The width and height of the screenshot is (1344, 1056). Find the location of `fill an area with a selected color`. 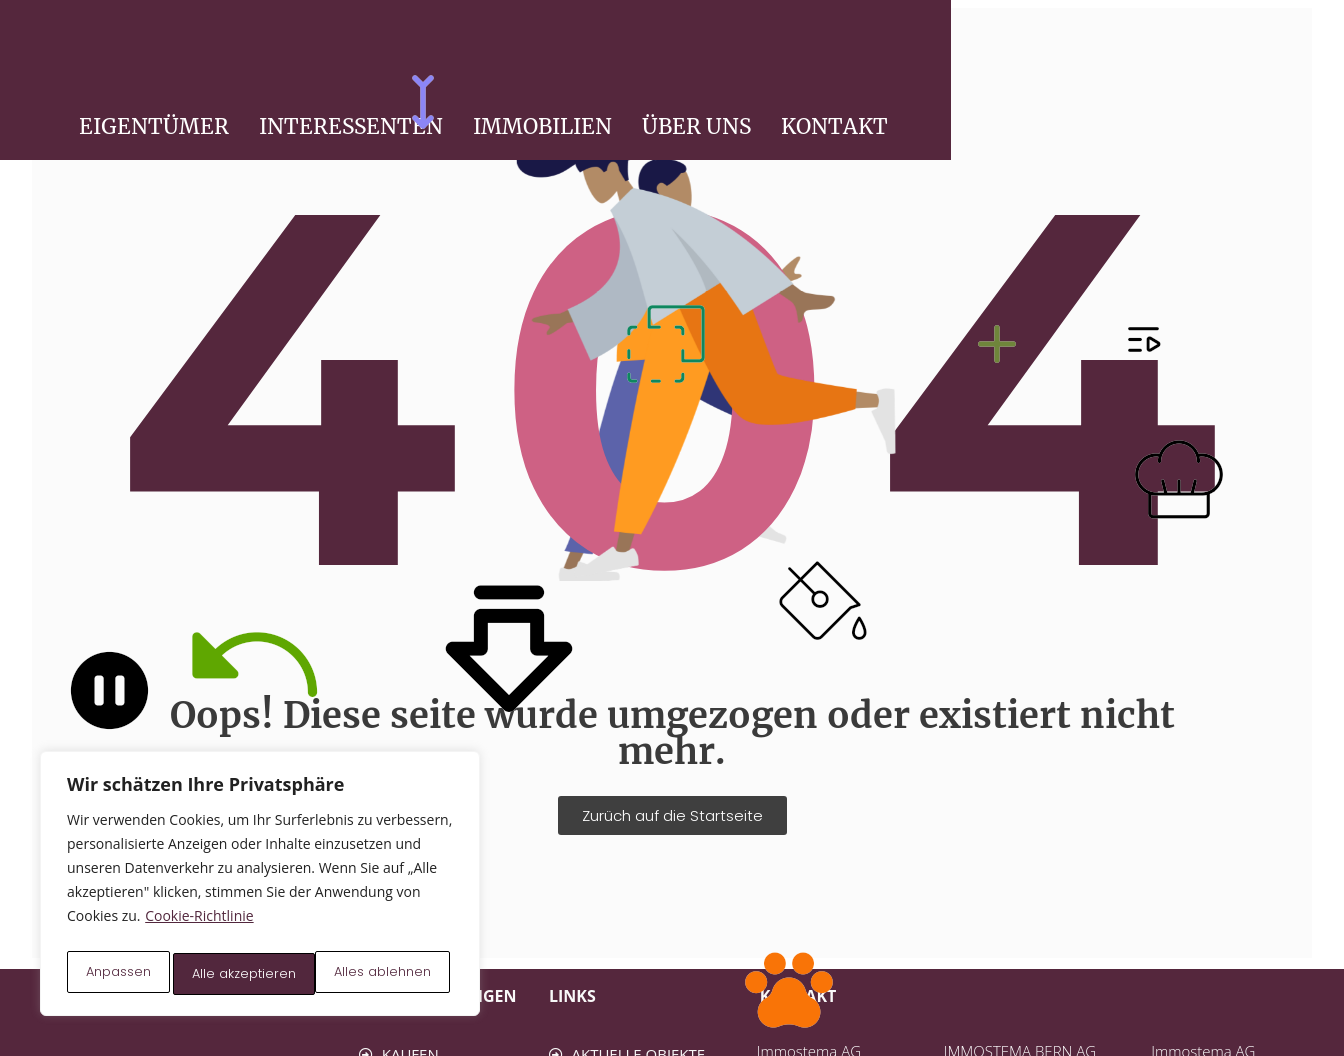

fill an area with a selected color is located at coordinates (821, 603).